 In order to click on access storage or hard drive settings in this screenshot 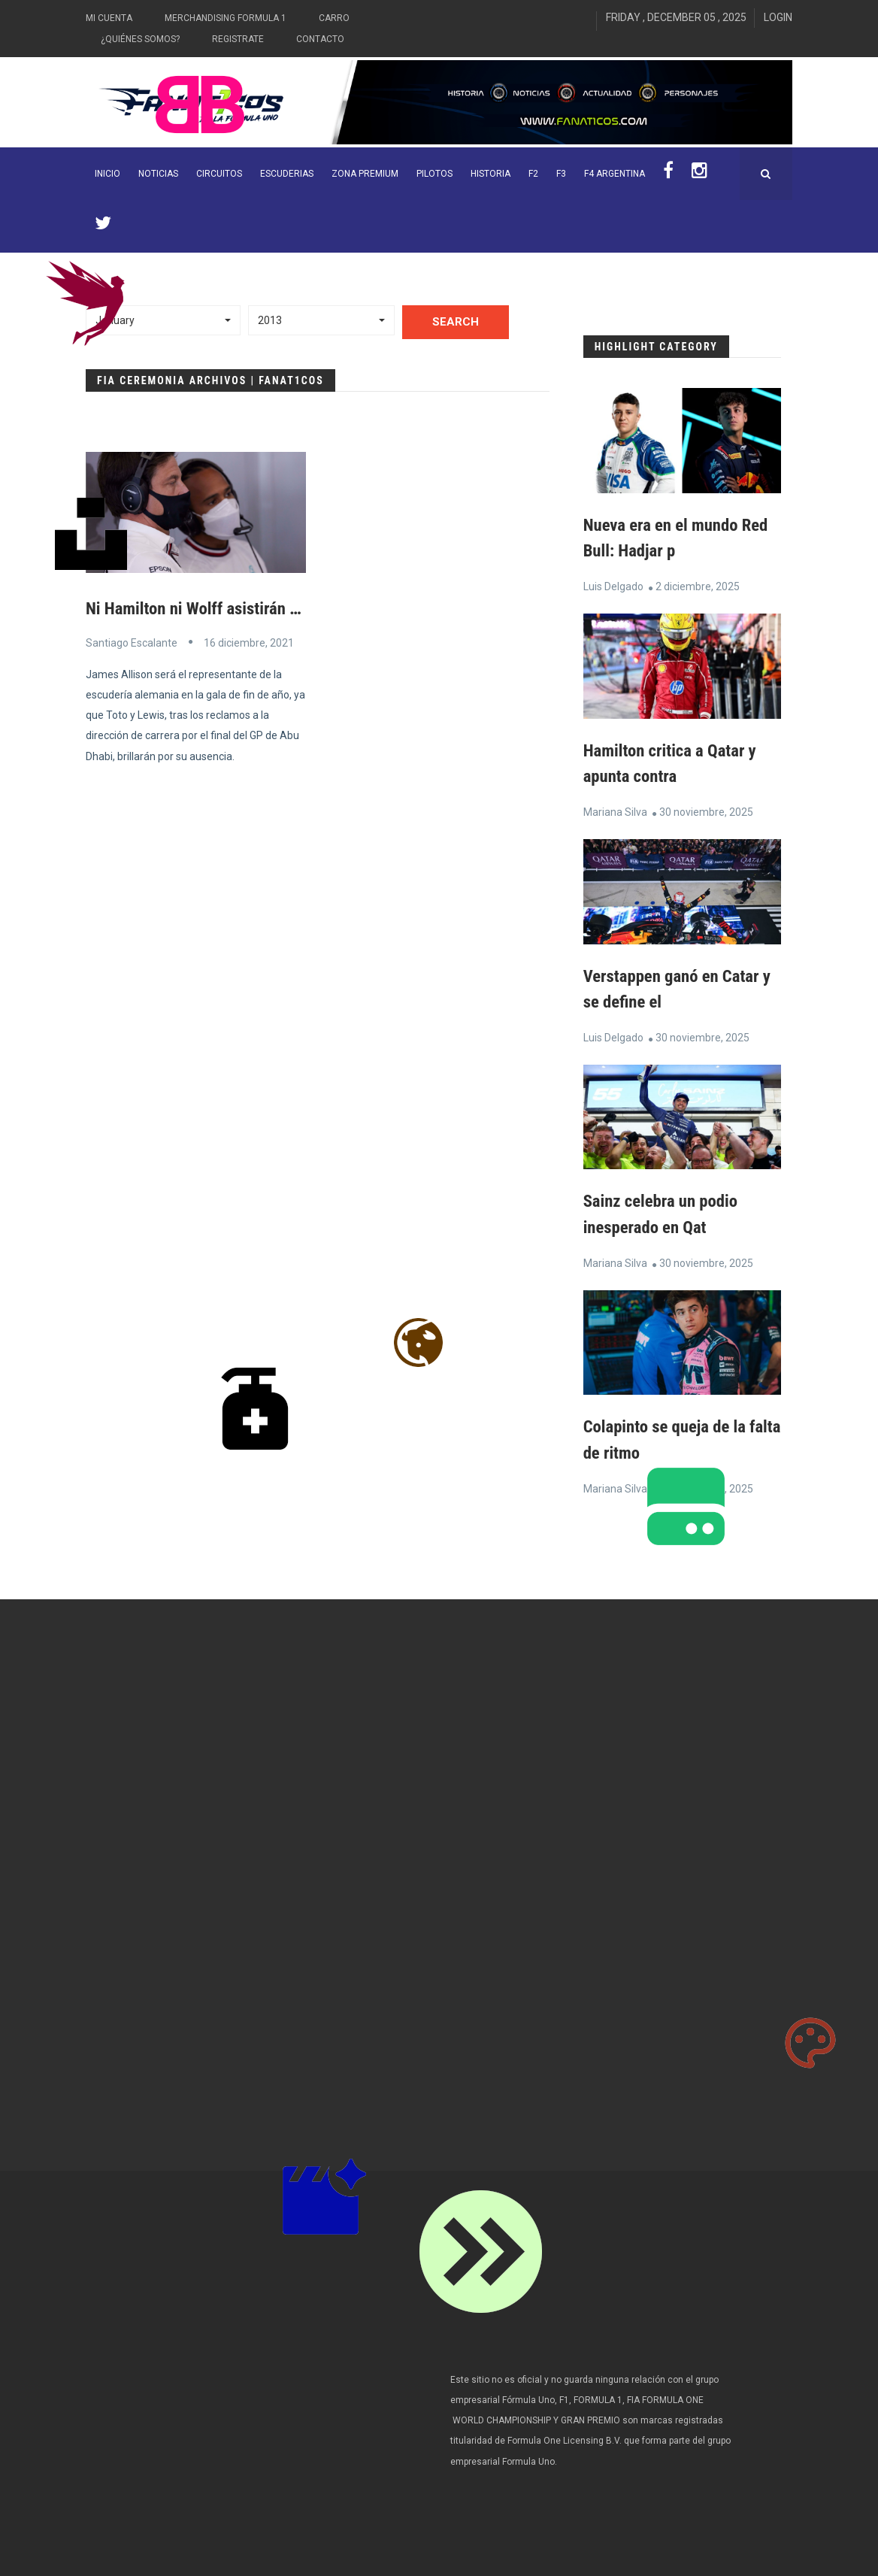, I will do `click(686, 1506)`.